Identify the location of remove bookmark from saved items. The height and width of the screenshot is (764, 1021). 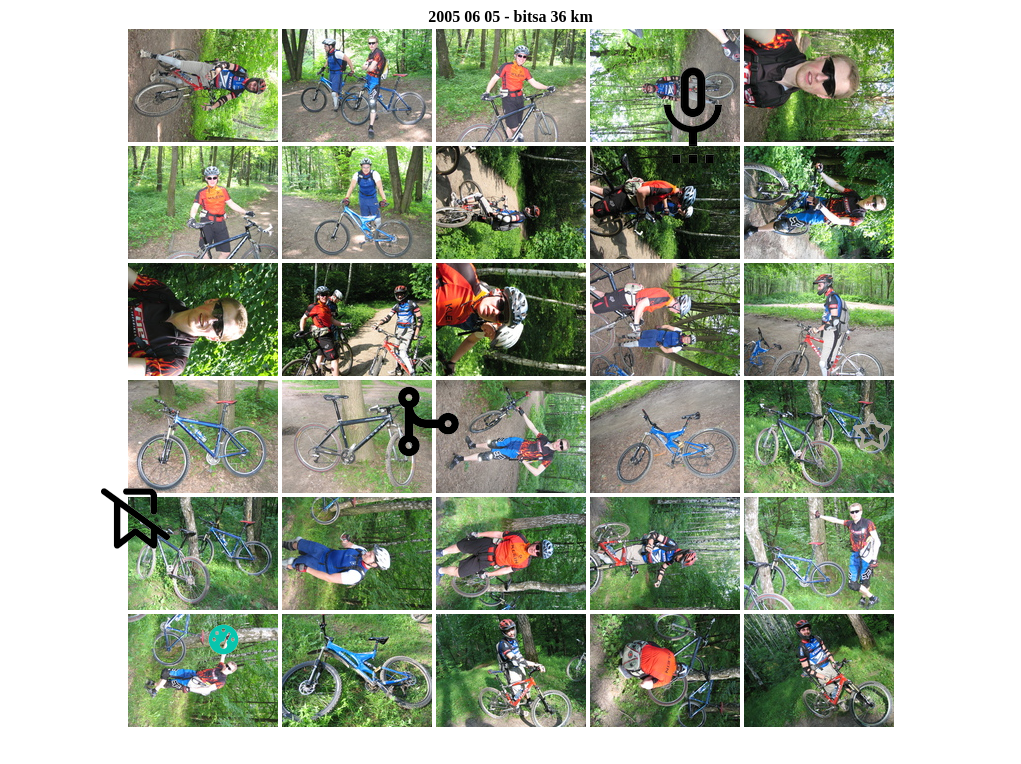
(135, 518).